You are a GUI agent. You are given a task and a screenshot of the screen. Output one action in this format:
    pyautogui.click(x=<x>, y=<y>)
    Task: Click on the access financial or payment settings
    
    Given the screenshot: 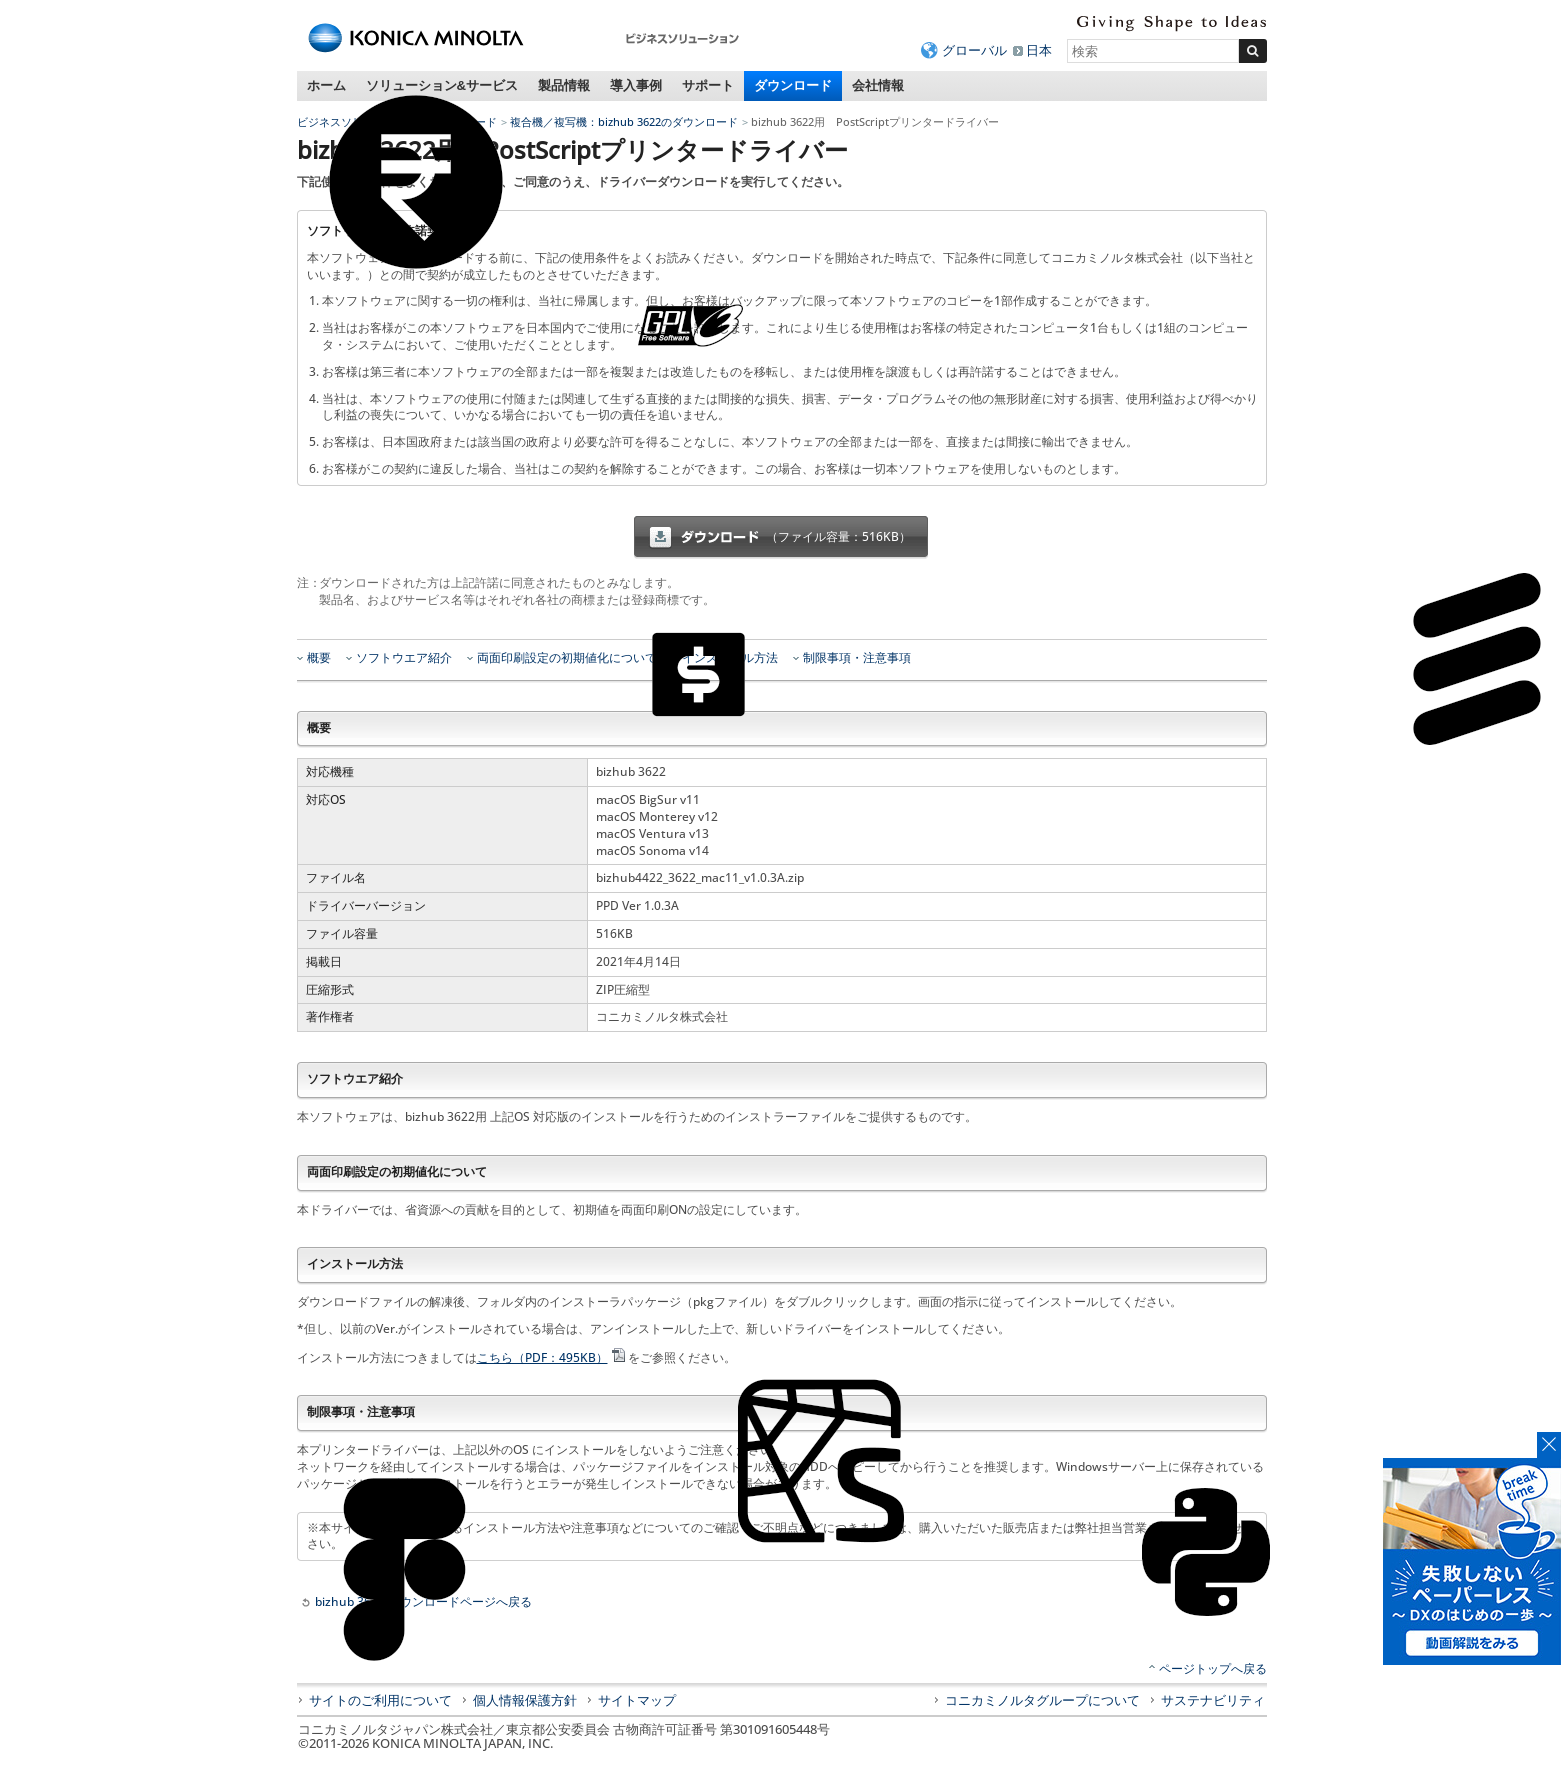 What is the action you would take?
    pyautogui.click(x=698, y=674)
    